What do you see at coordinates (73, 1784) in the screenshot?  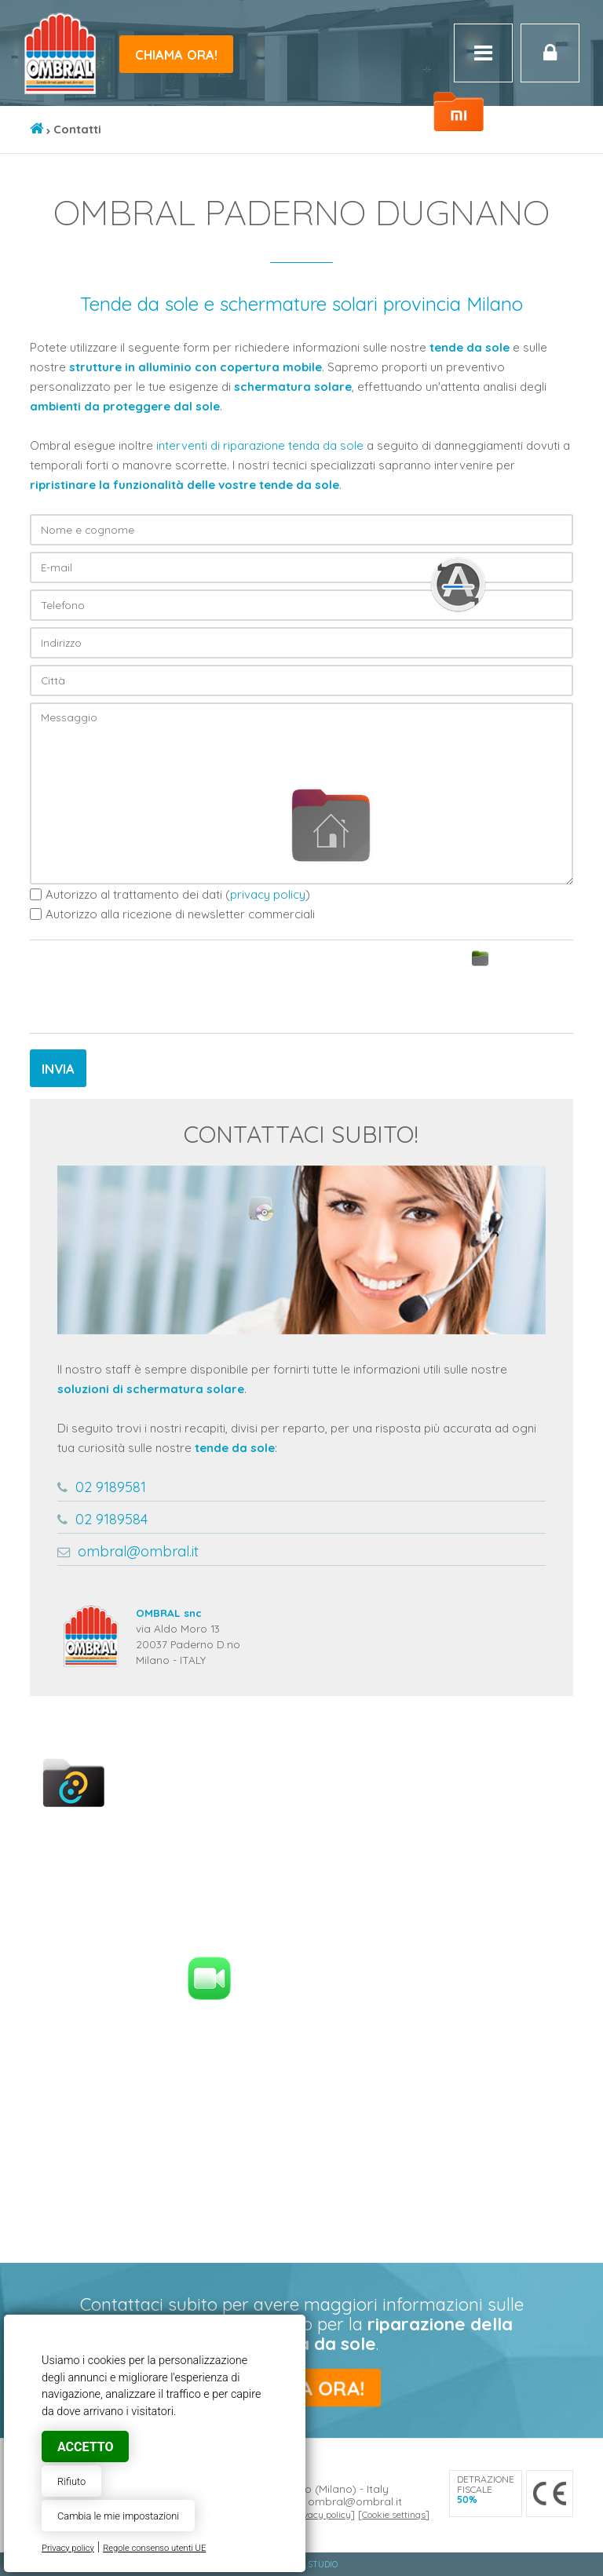 I see `open tauri project folder` at bounding box center [73, 1784].